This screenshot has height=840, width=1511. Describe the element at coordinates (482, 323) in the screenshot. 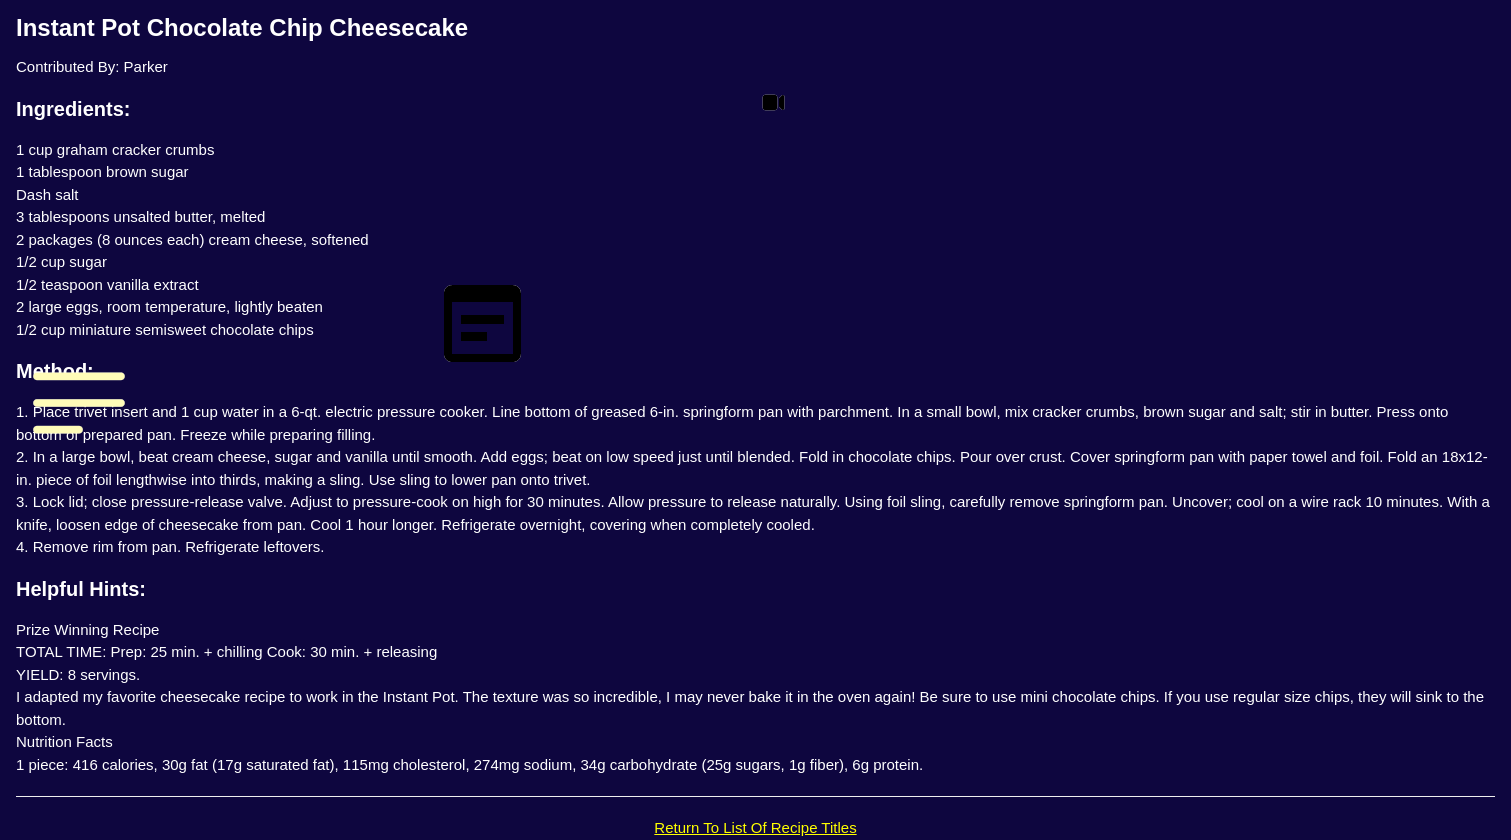

I see `open text editor or document composer` at that location.